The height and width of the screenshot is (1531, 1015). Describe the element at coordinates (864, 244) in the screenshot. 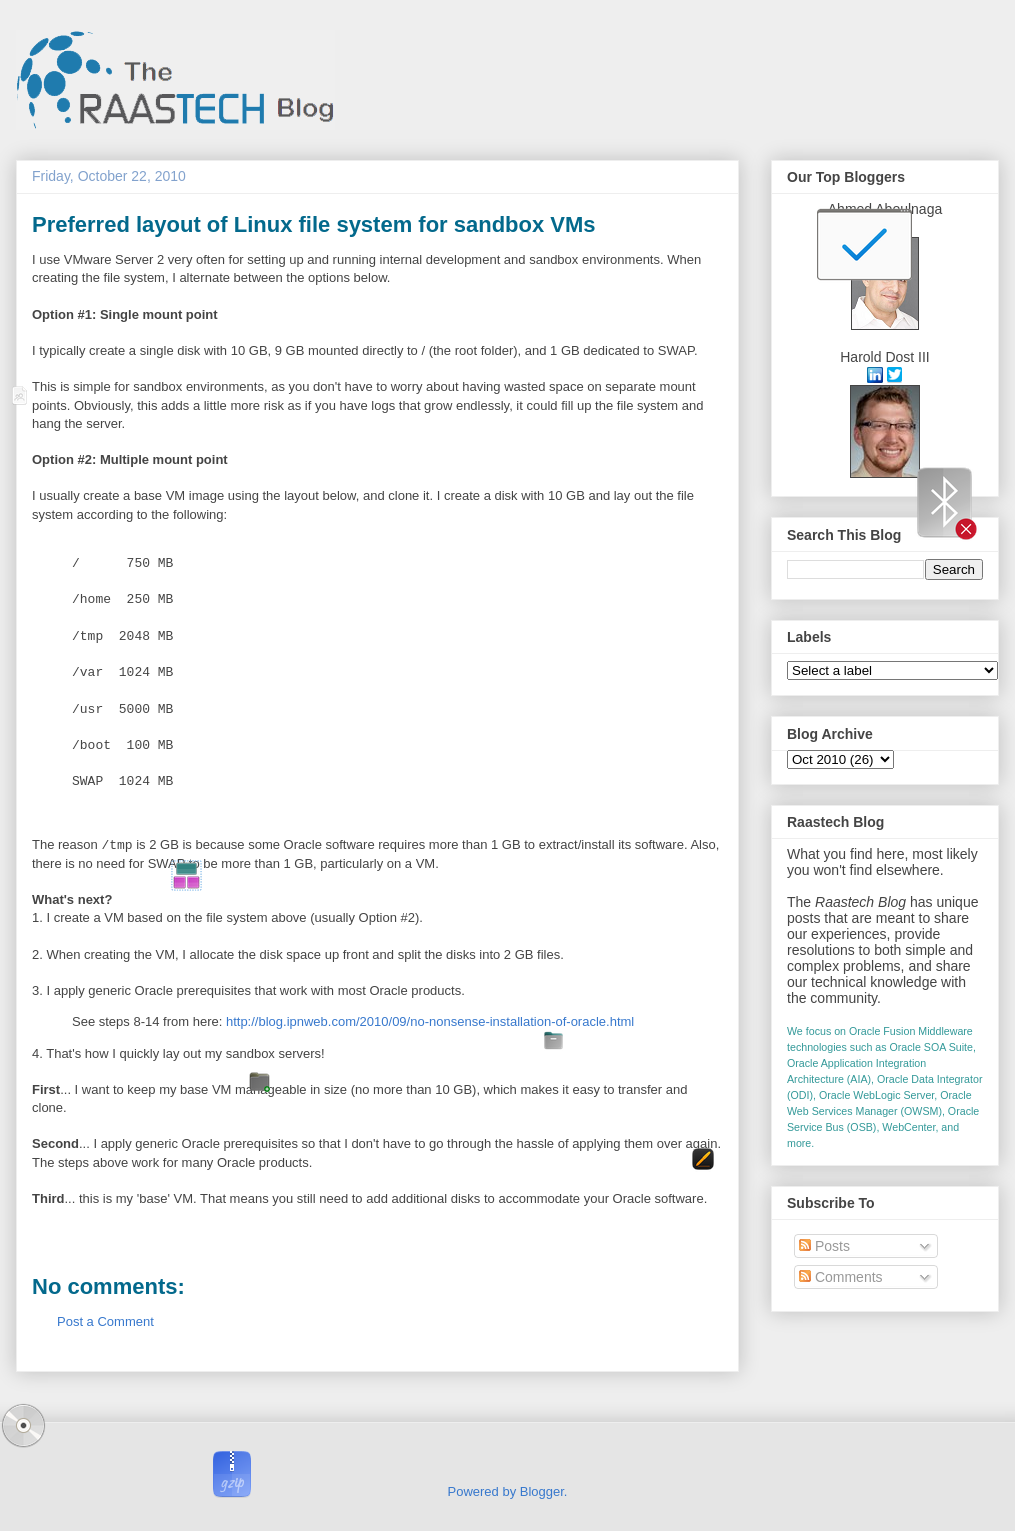

I see `file or document successfully verified` at that location.